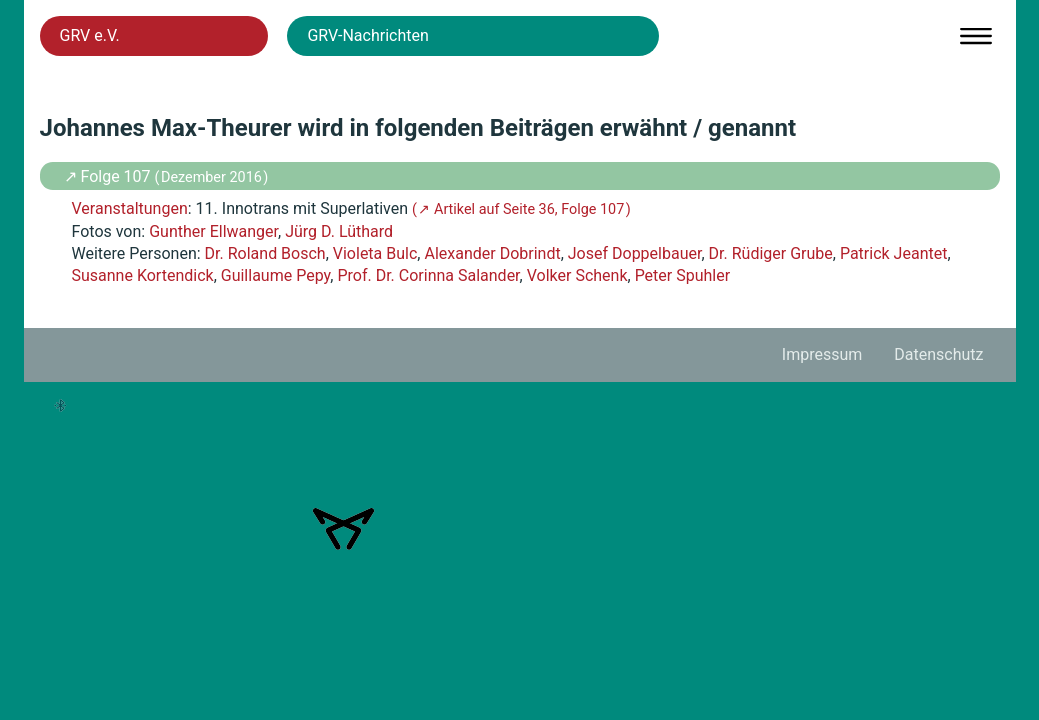 This screenshot has height=720, width=1039. Describe the element at coordinates (343, 527) in the screenshot. I see `cupra brand logo` at that location.